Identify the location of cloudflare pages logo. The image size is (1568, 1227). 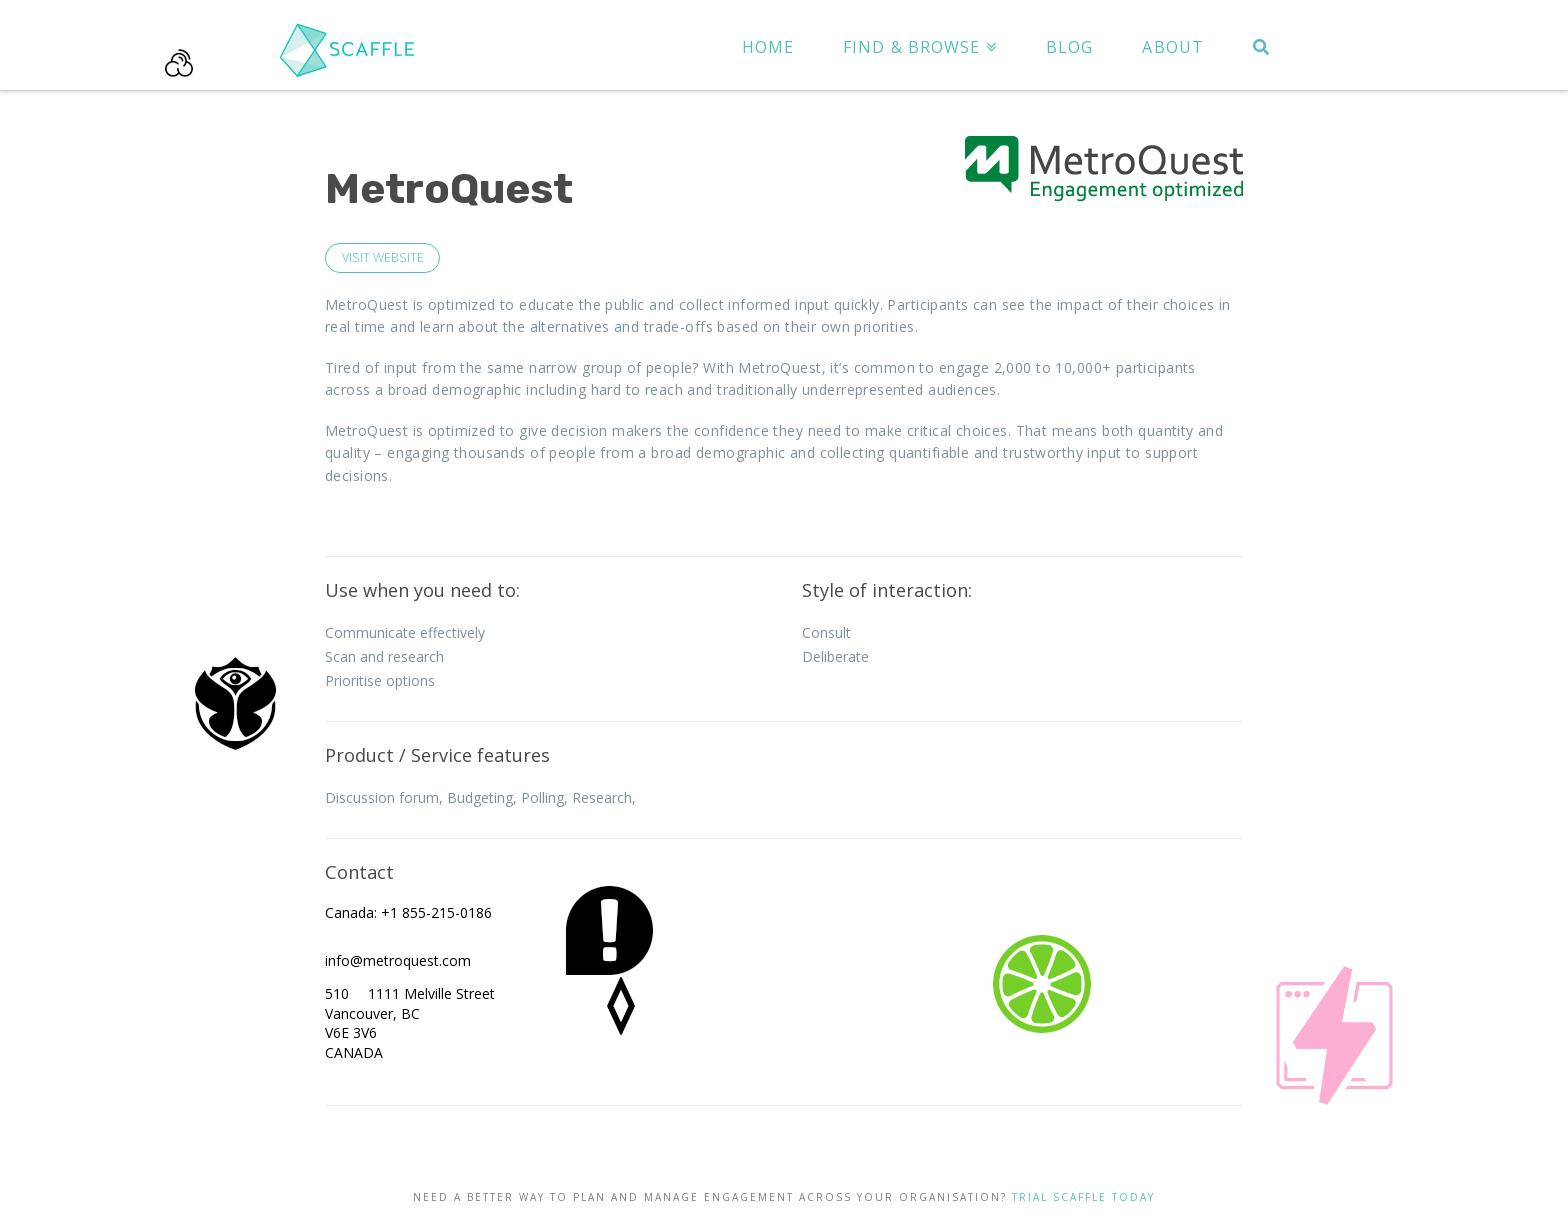
(1334, 1035).